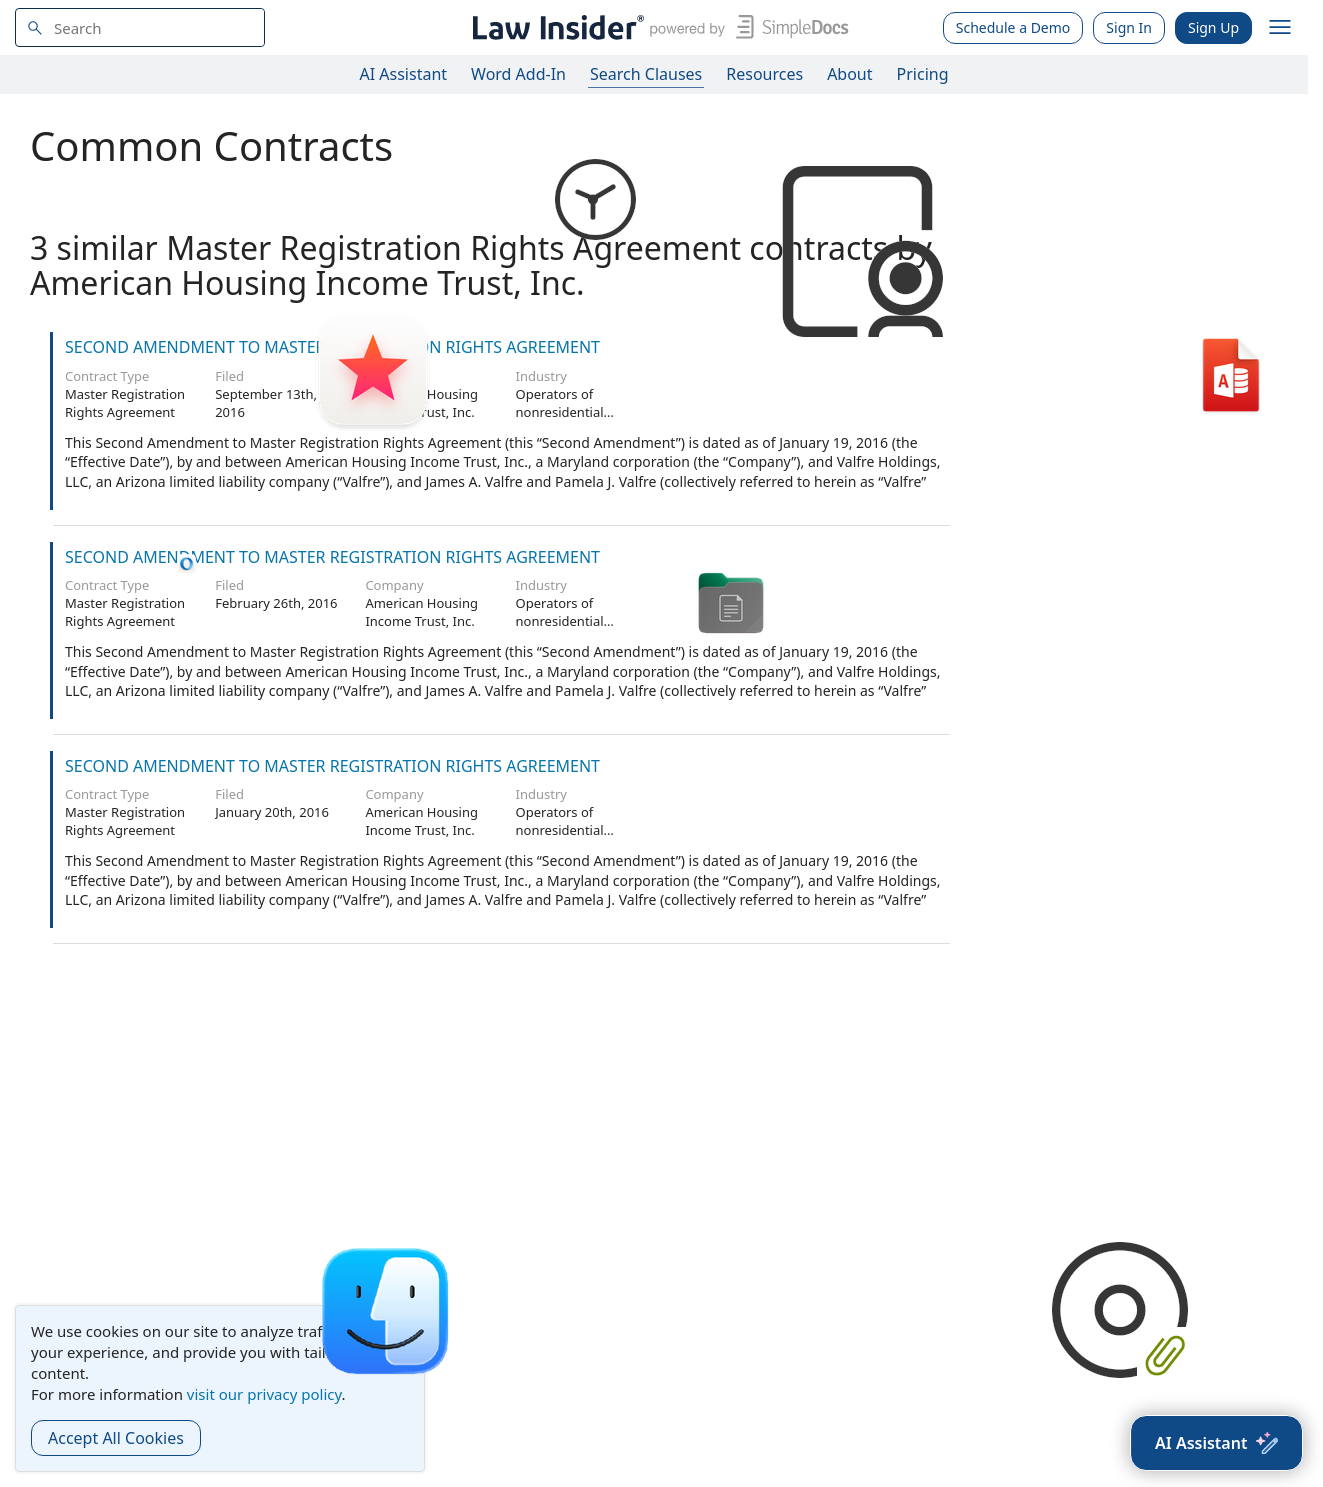 The image size is (1323, 1487). Describe the element at coordinates (595, 199) in the screenshot. I see `open the clock app` at that location.